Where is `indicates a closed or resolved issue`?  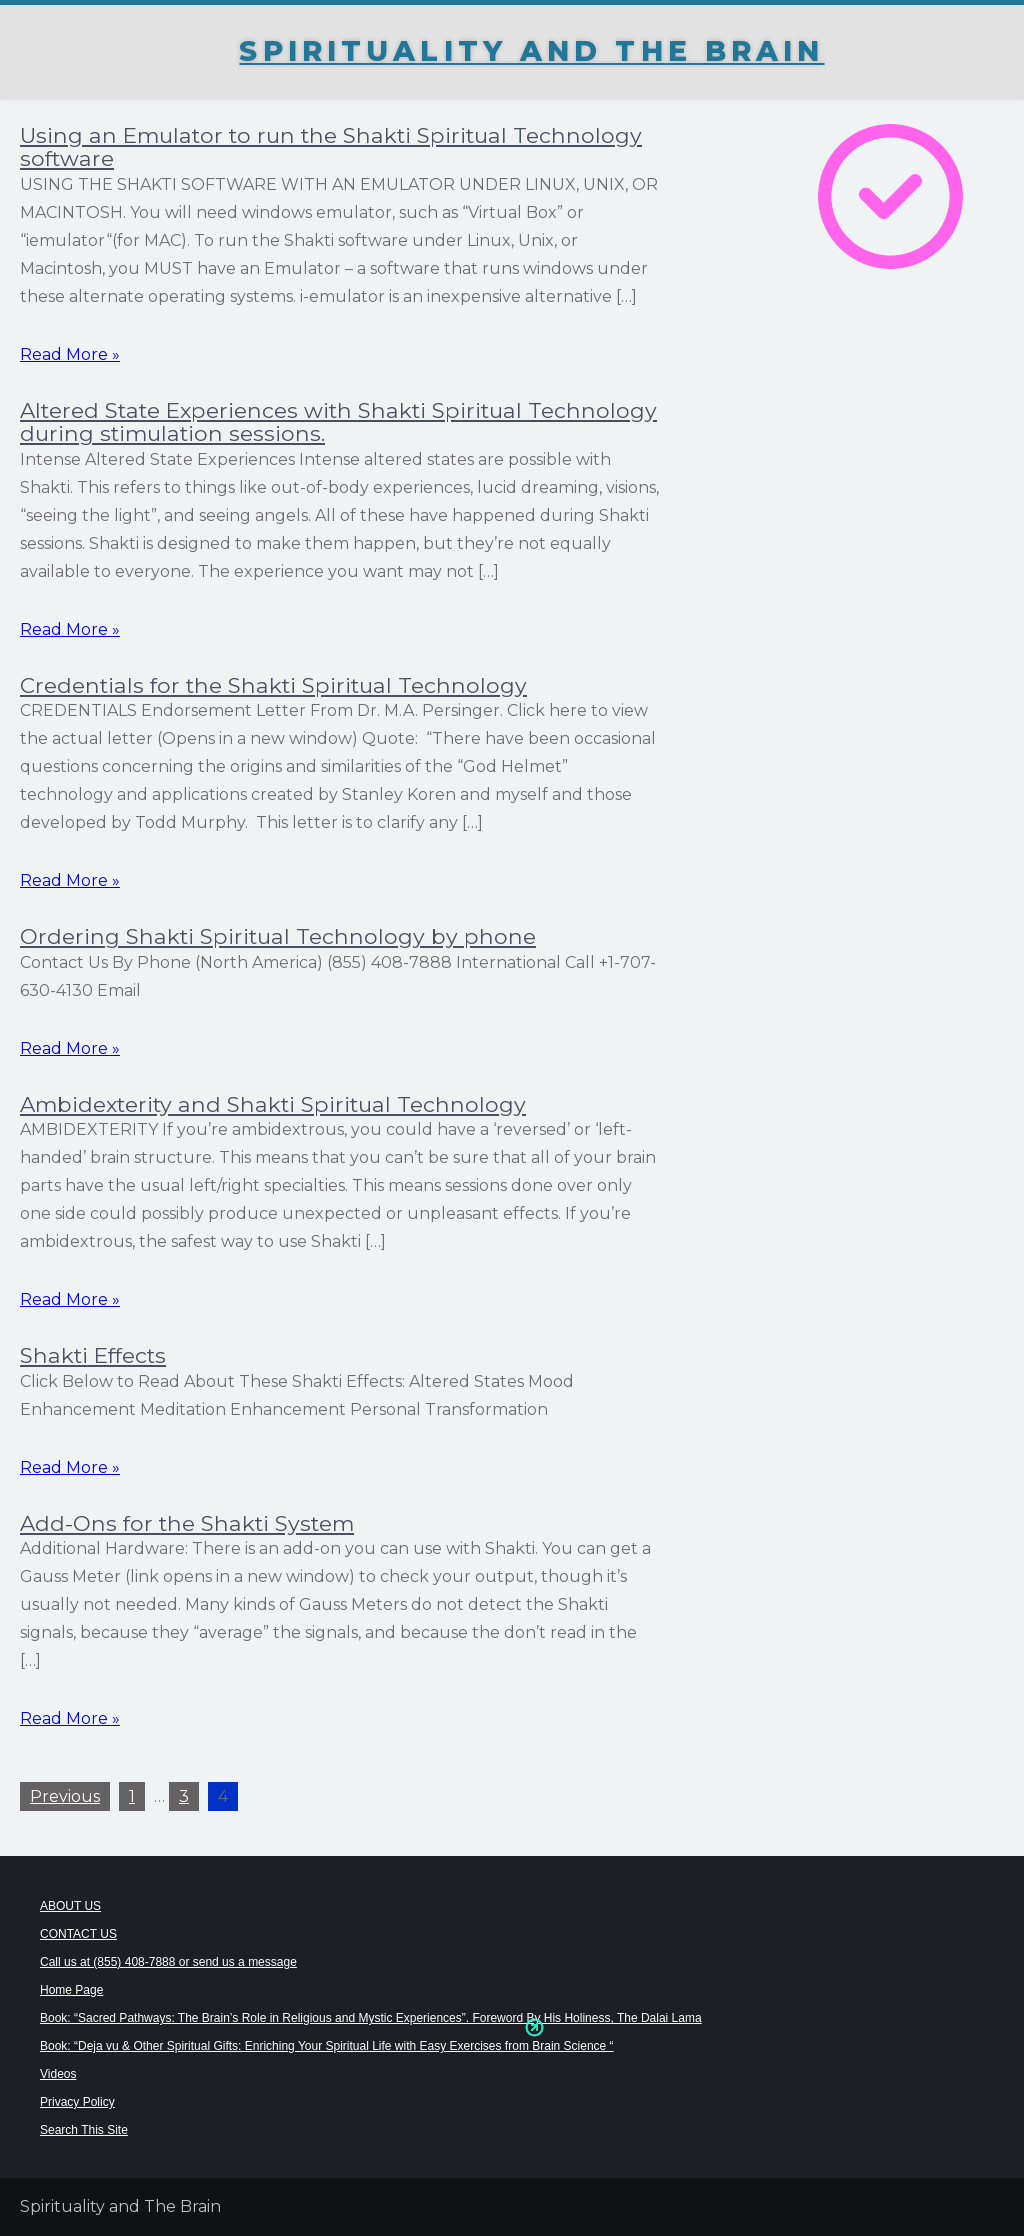
indicates a closed or resolved issue is located at coordinates (890, 196).